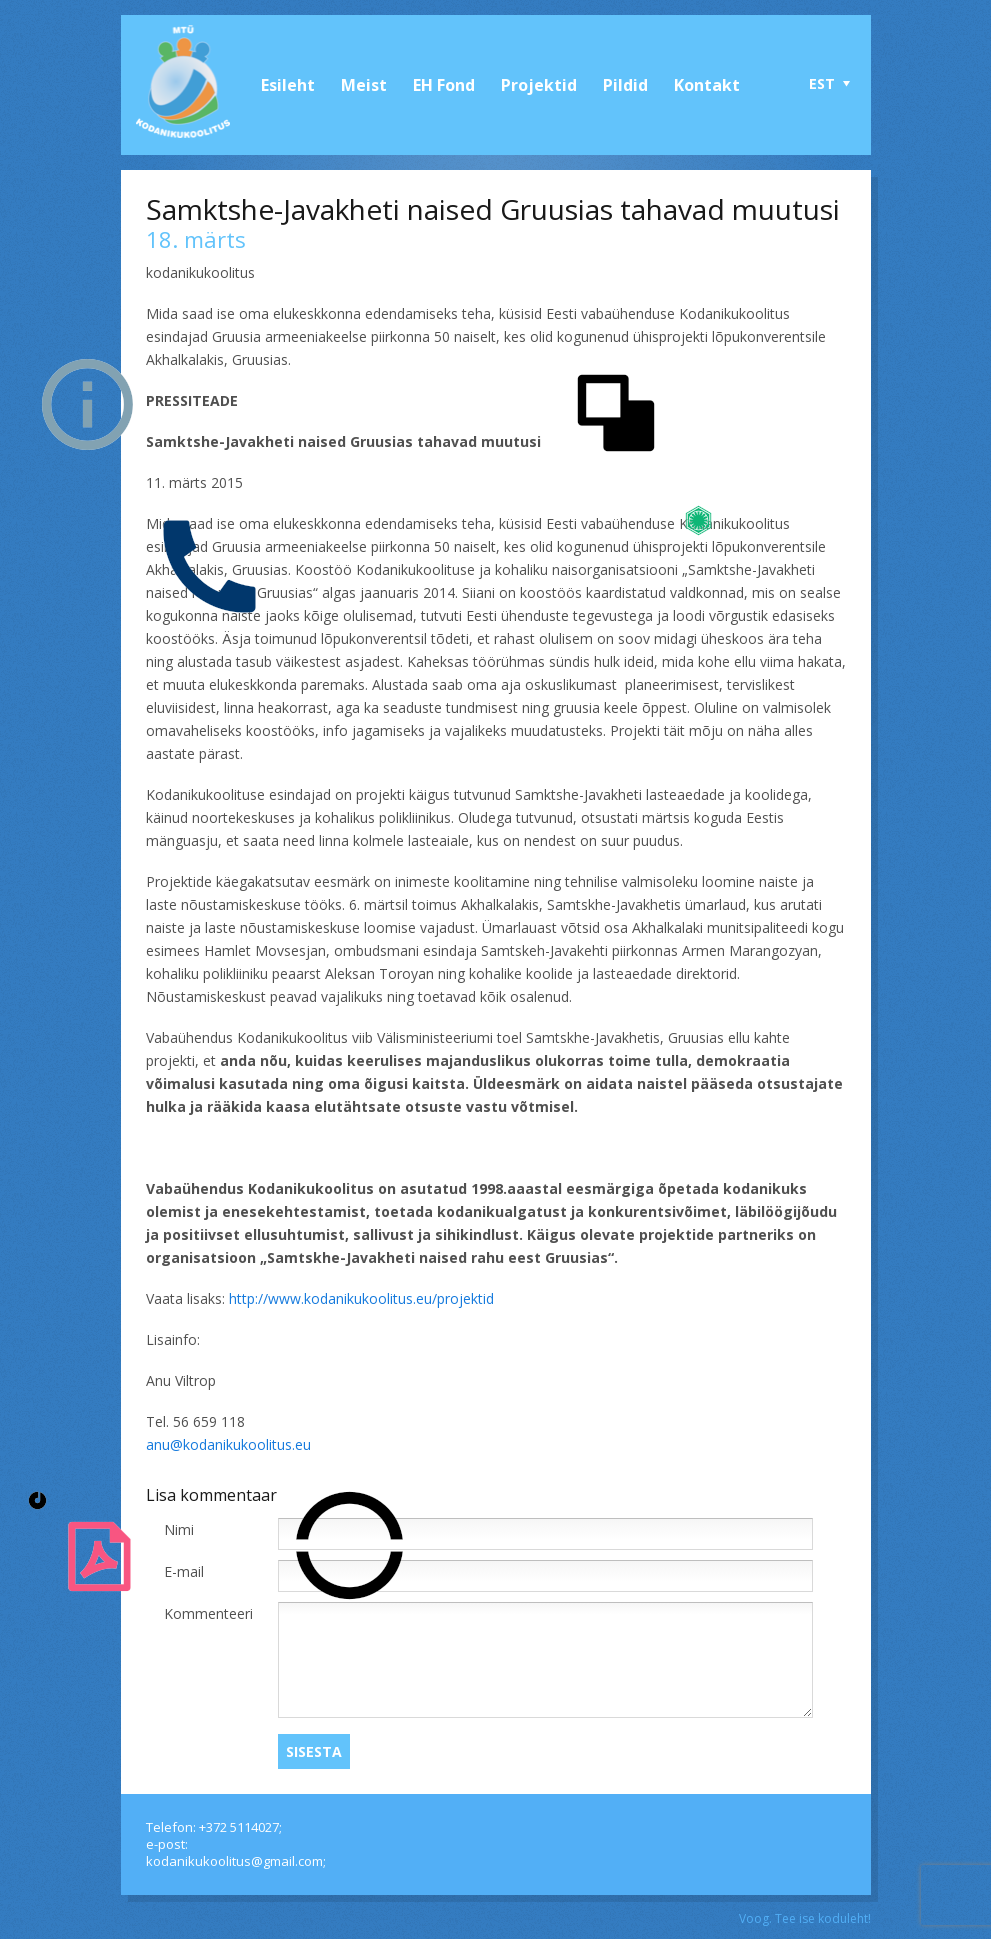  Describe the element at coordinates (698, 520) in the screenshot. I see `First Order logo from Star Wars franchise` at that location.